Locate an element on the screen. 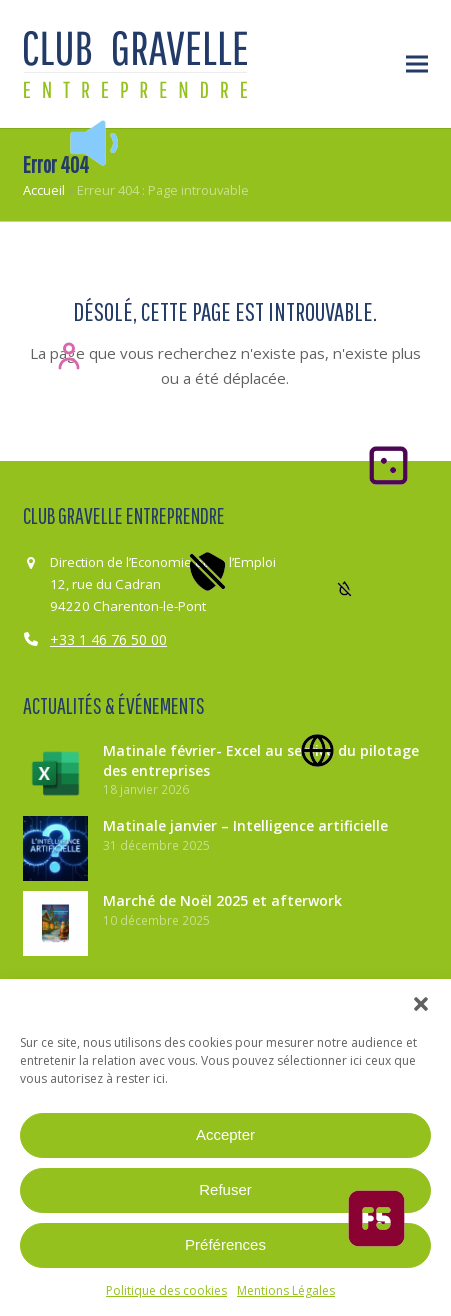  switch to global or international settings is located at coordinates (317, 750).